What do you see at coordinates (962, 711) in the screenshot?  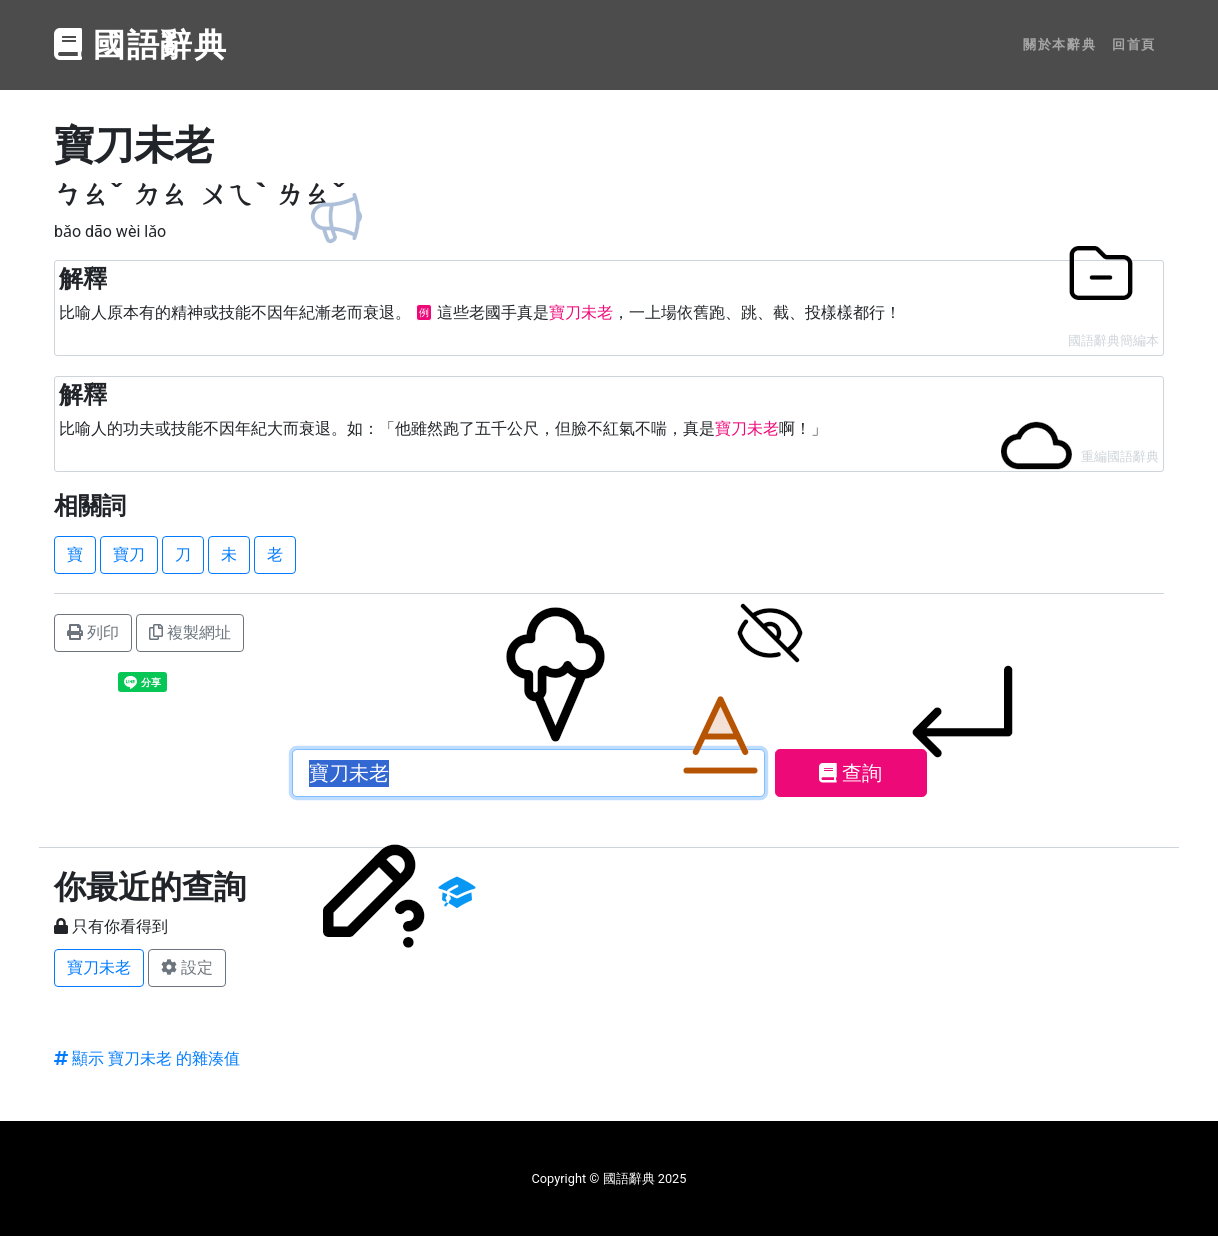 I see `return to previous line or entry` at bounding box center [962, 711].